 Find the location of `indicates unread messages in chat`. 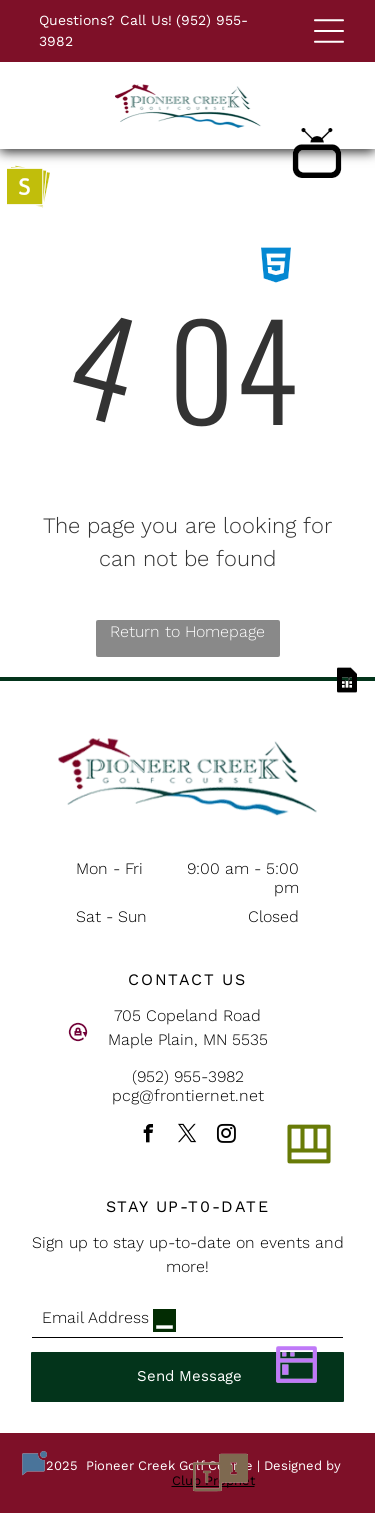

indicates unread messages in chat is located at coordinates (33, 1463).